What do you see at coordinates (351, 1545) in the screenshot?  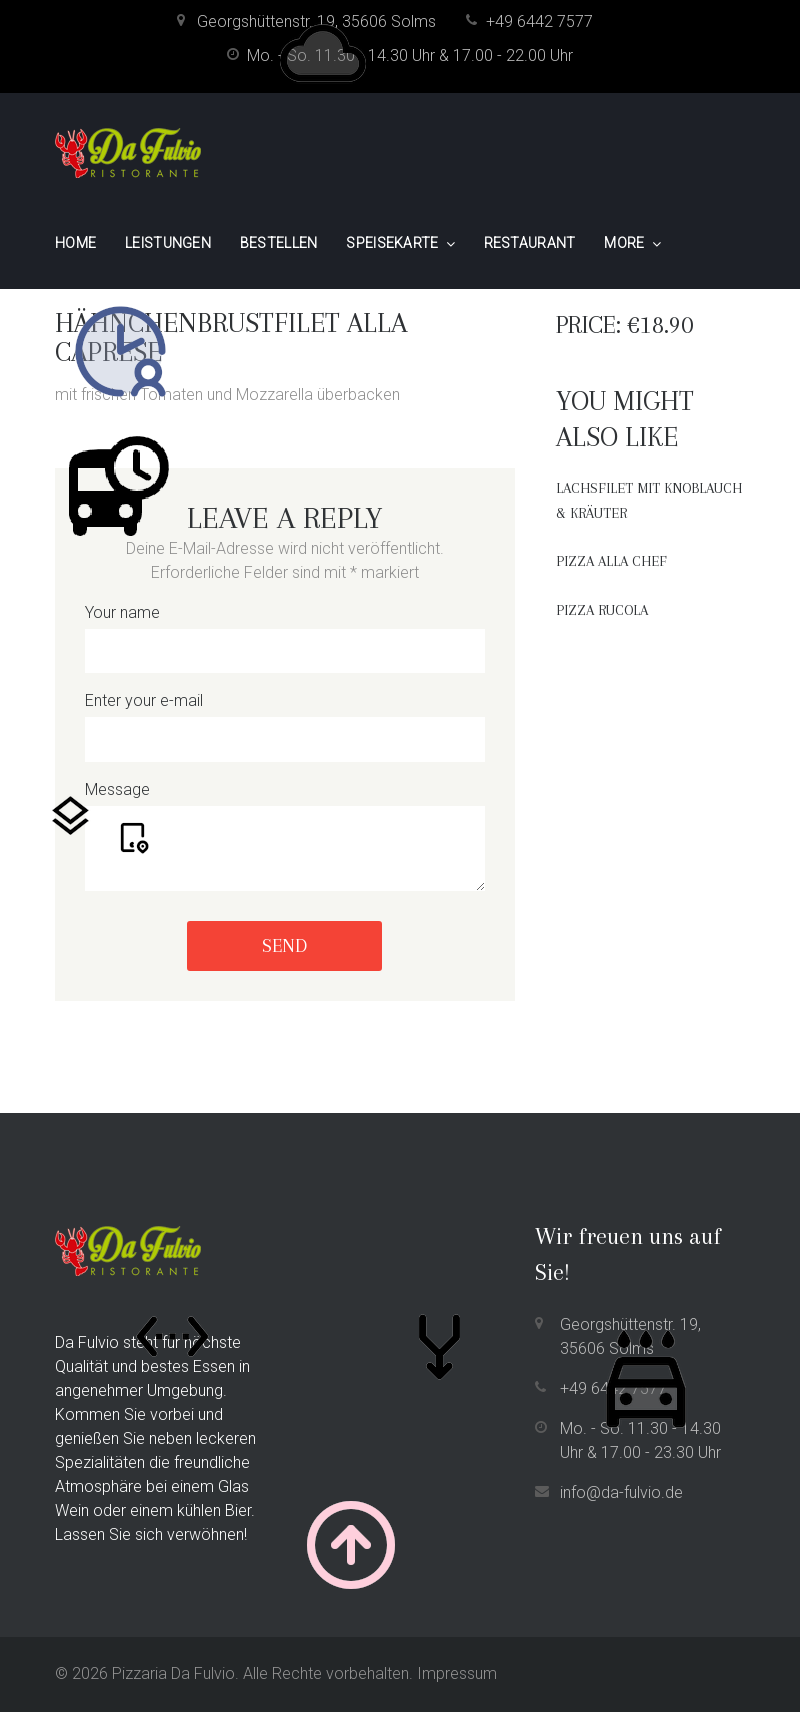 I see `scroll to top of page` at bounding box center [351, 1545].